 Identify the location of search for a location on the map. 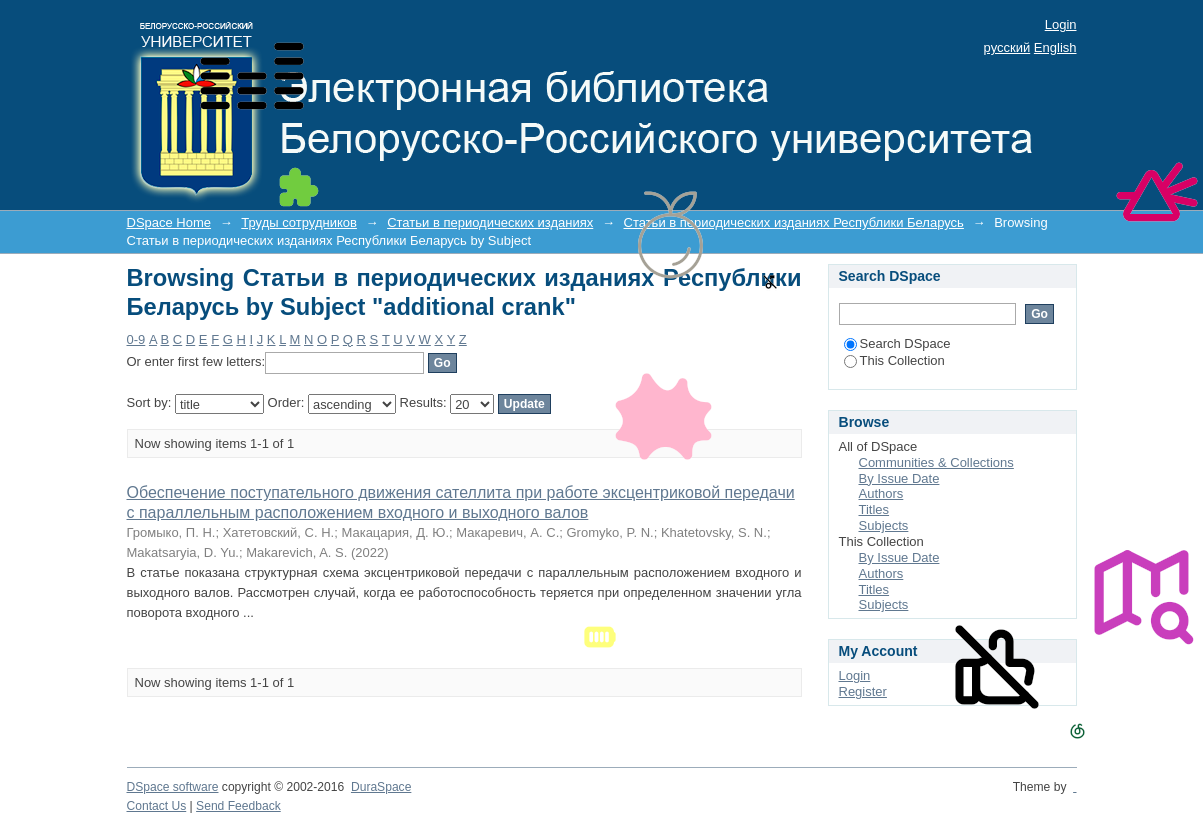
(1141, 592).